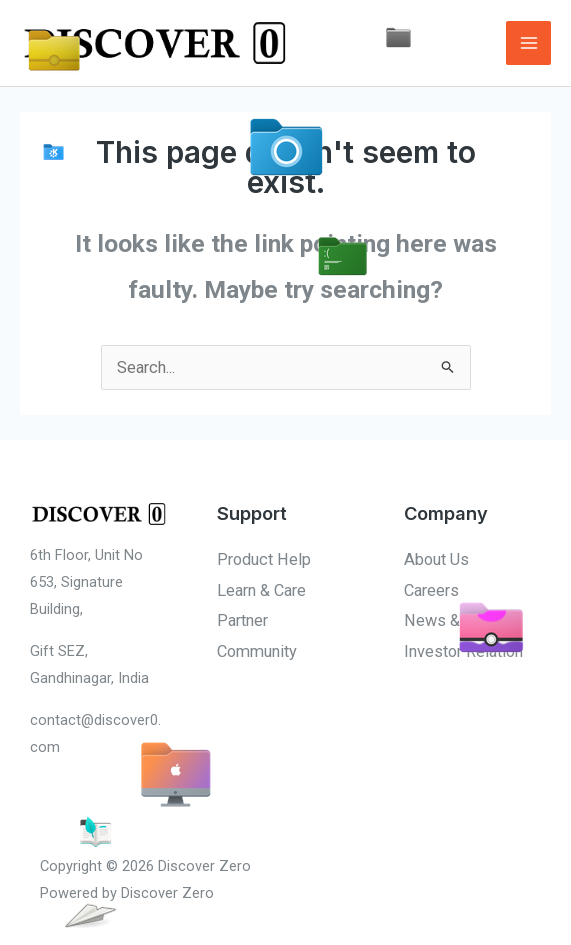 The height and width of the screenshot is (945, 571). I want to click on folder containing windows insider or beta system files, so click(342, 257).